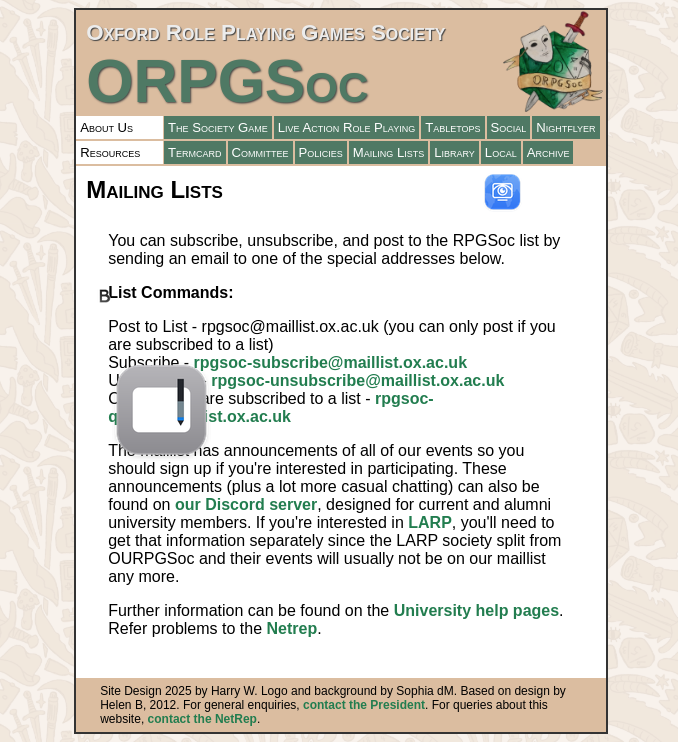 The image size is (678, 742). What do you see at coordinates (502, 192) in the screenshot?
I see `access remote desktop or screen sharing settings` at bounding box center [502, 192].